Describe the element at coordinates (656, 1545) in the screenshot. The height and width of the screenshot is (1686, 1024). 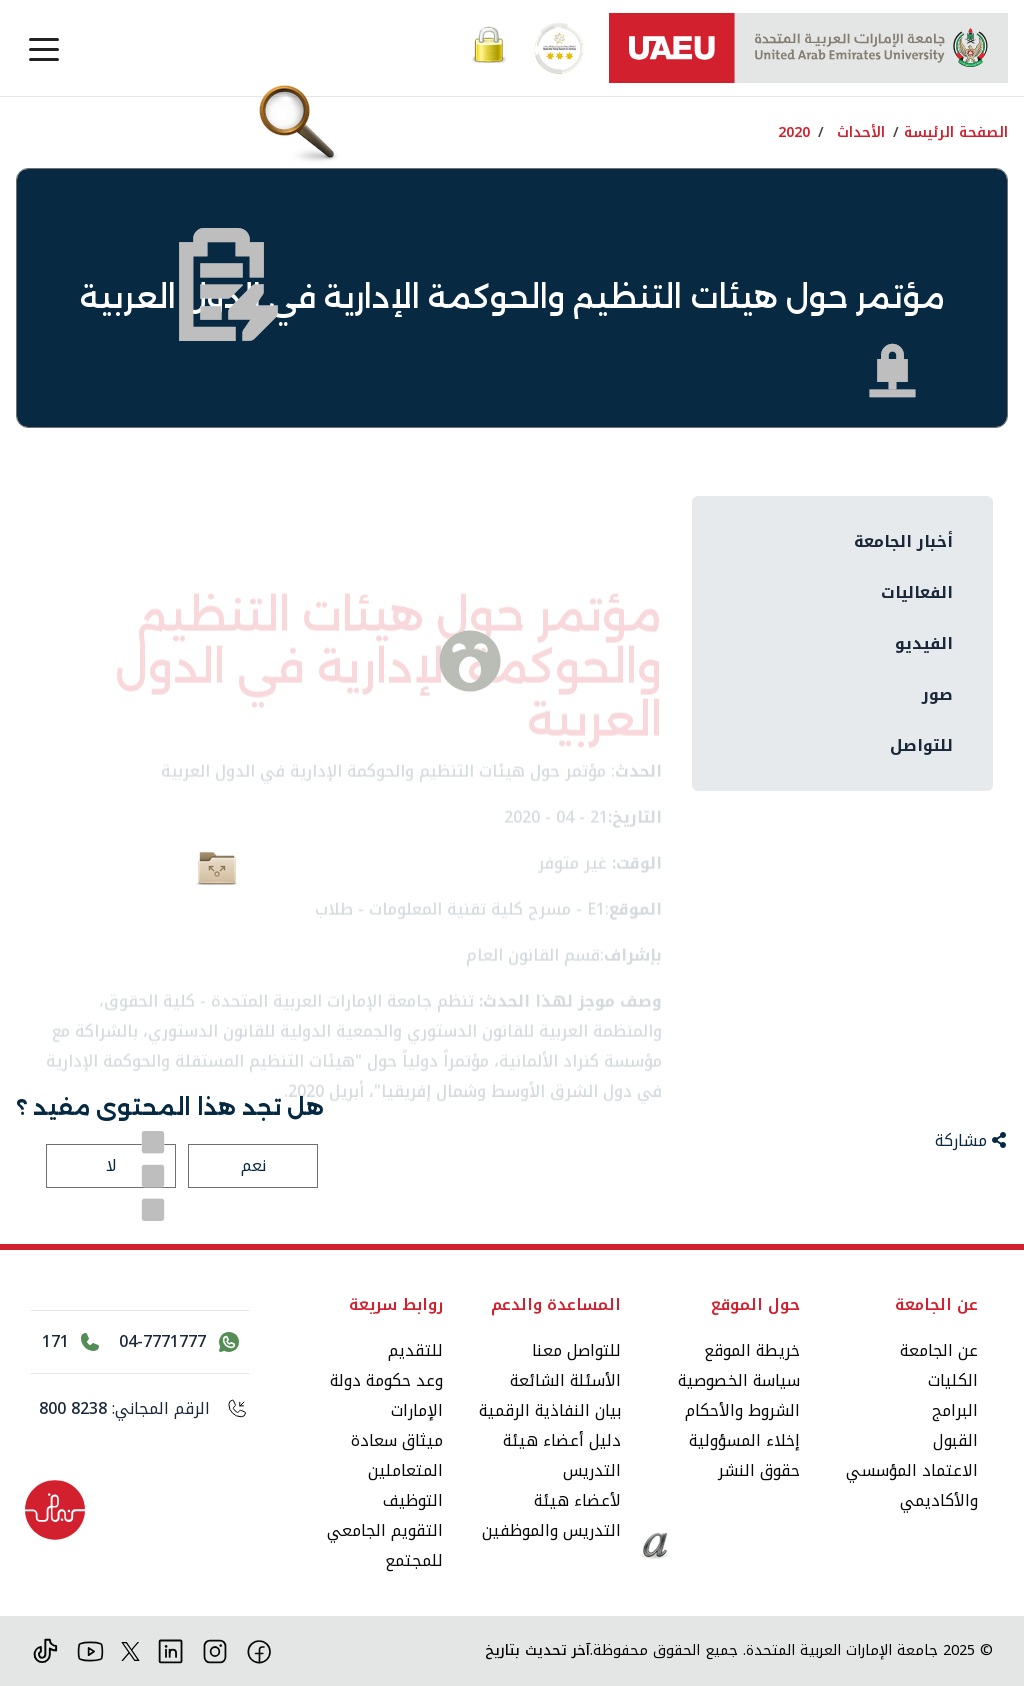
I see `apply italic formatting to selected text` at that location.